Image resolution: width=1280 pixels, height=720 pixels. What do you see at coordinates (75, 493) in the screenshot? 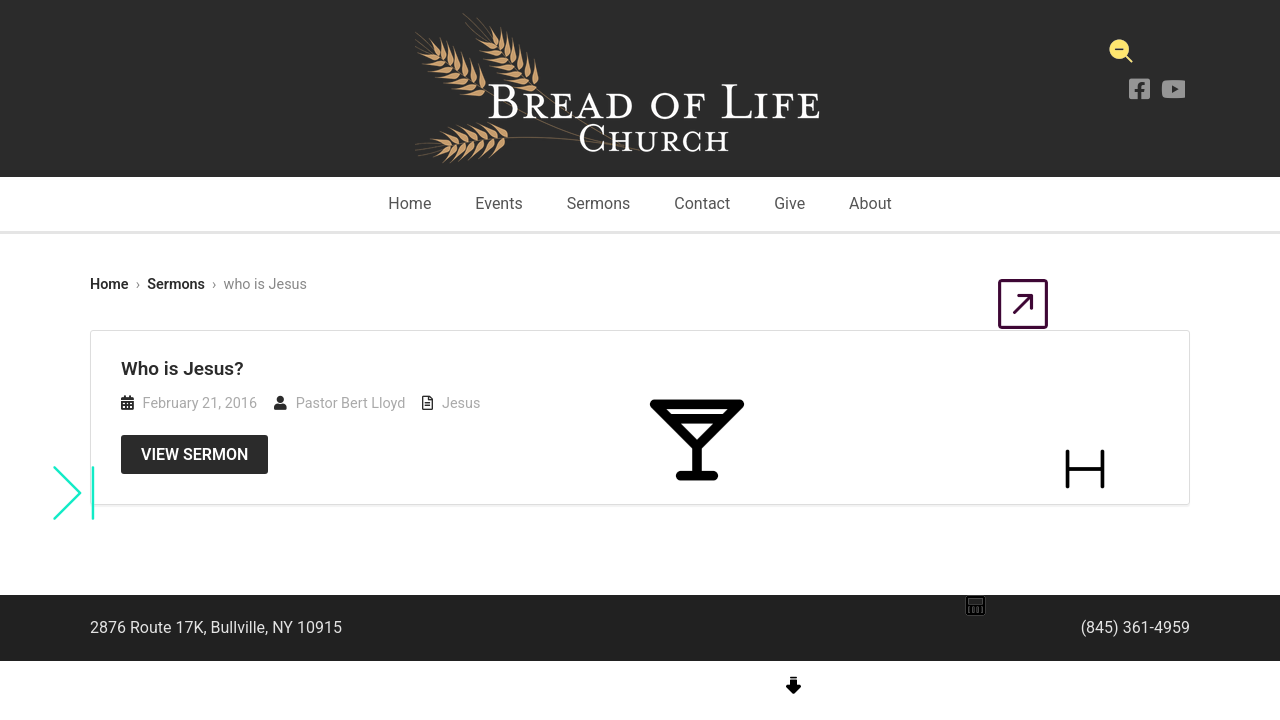
I see `skip to end of content` at bounding box center [75, 493].